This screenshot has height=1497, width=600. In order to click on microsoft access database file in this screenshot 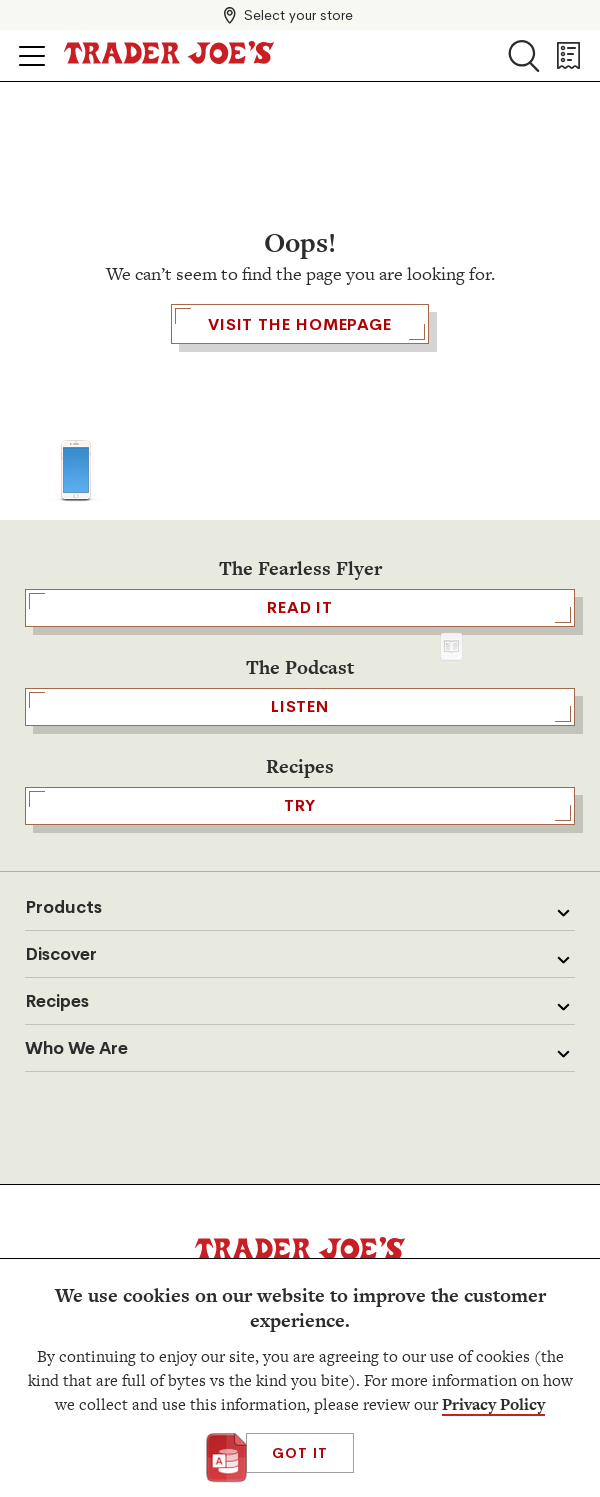, I will do `click(226, 1457)`.